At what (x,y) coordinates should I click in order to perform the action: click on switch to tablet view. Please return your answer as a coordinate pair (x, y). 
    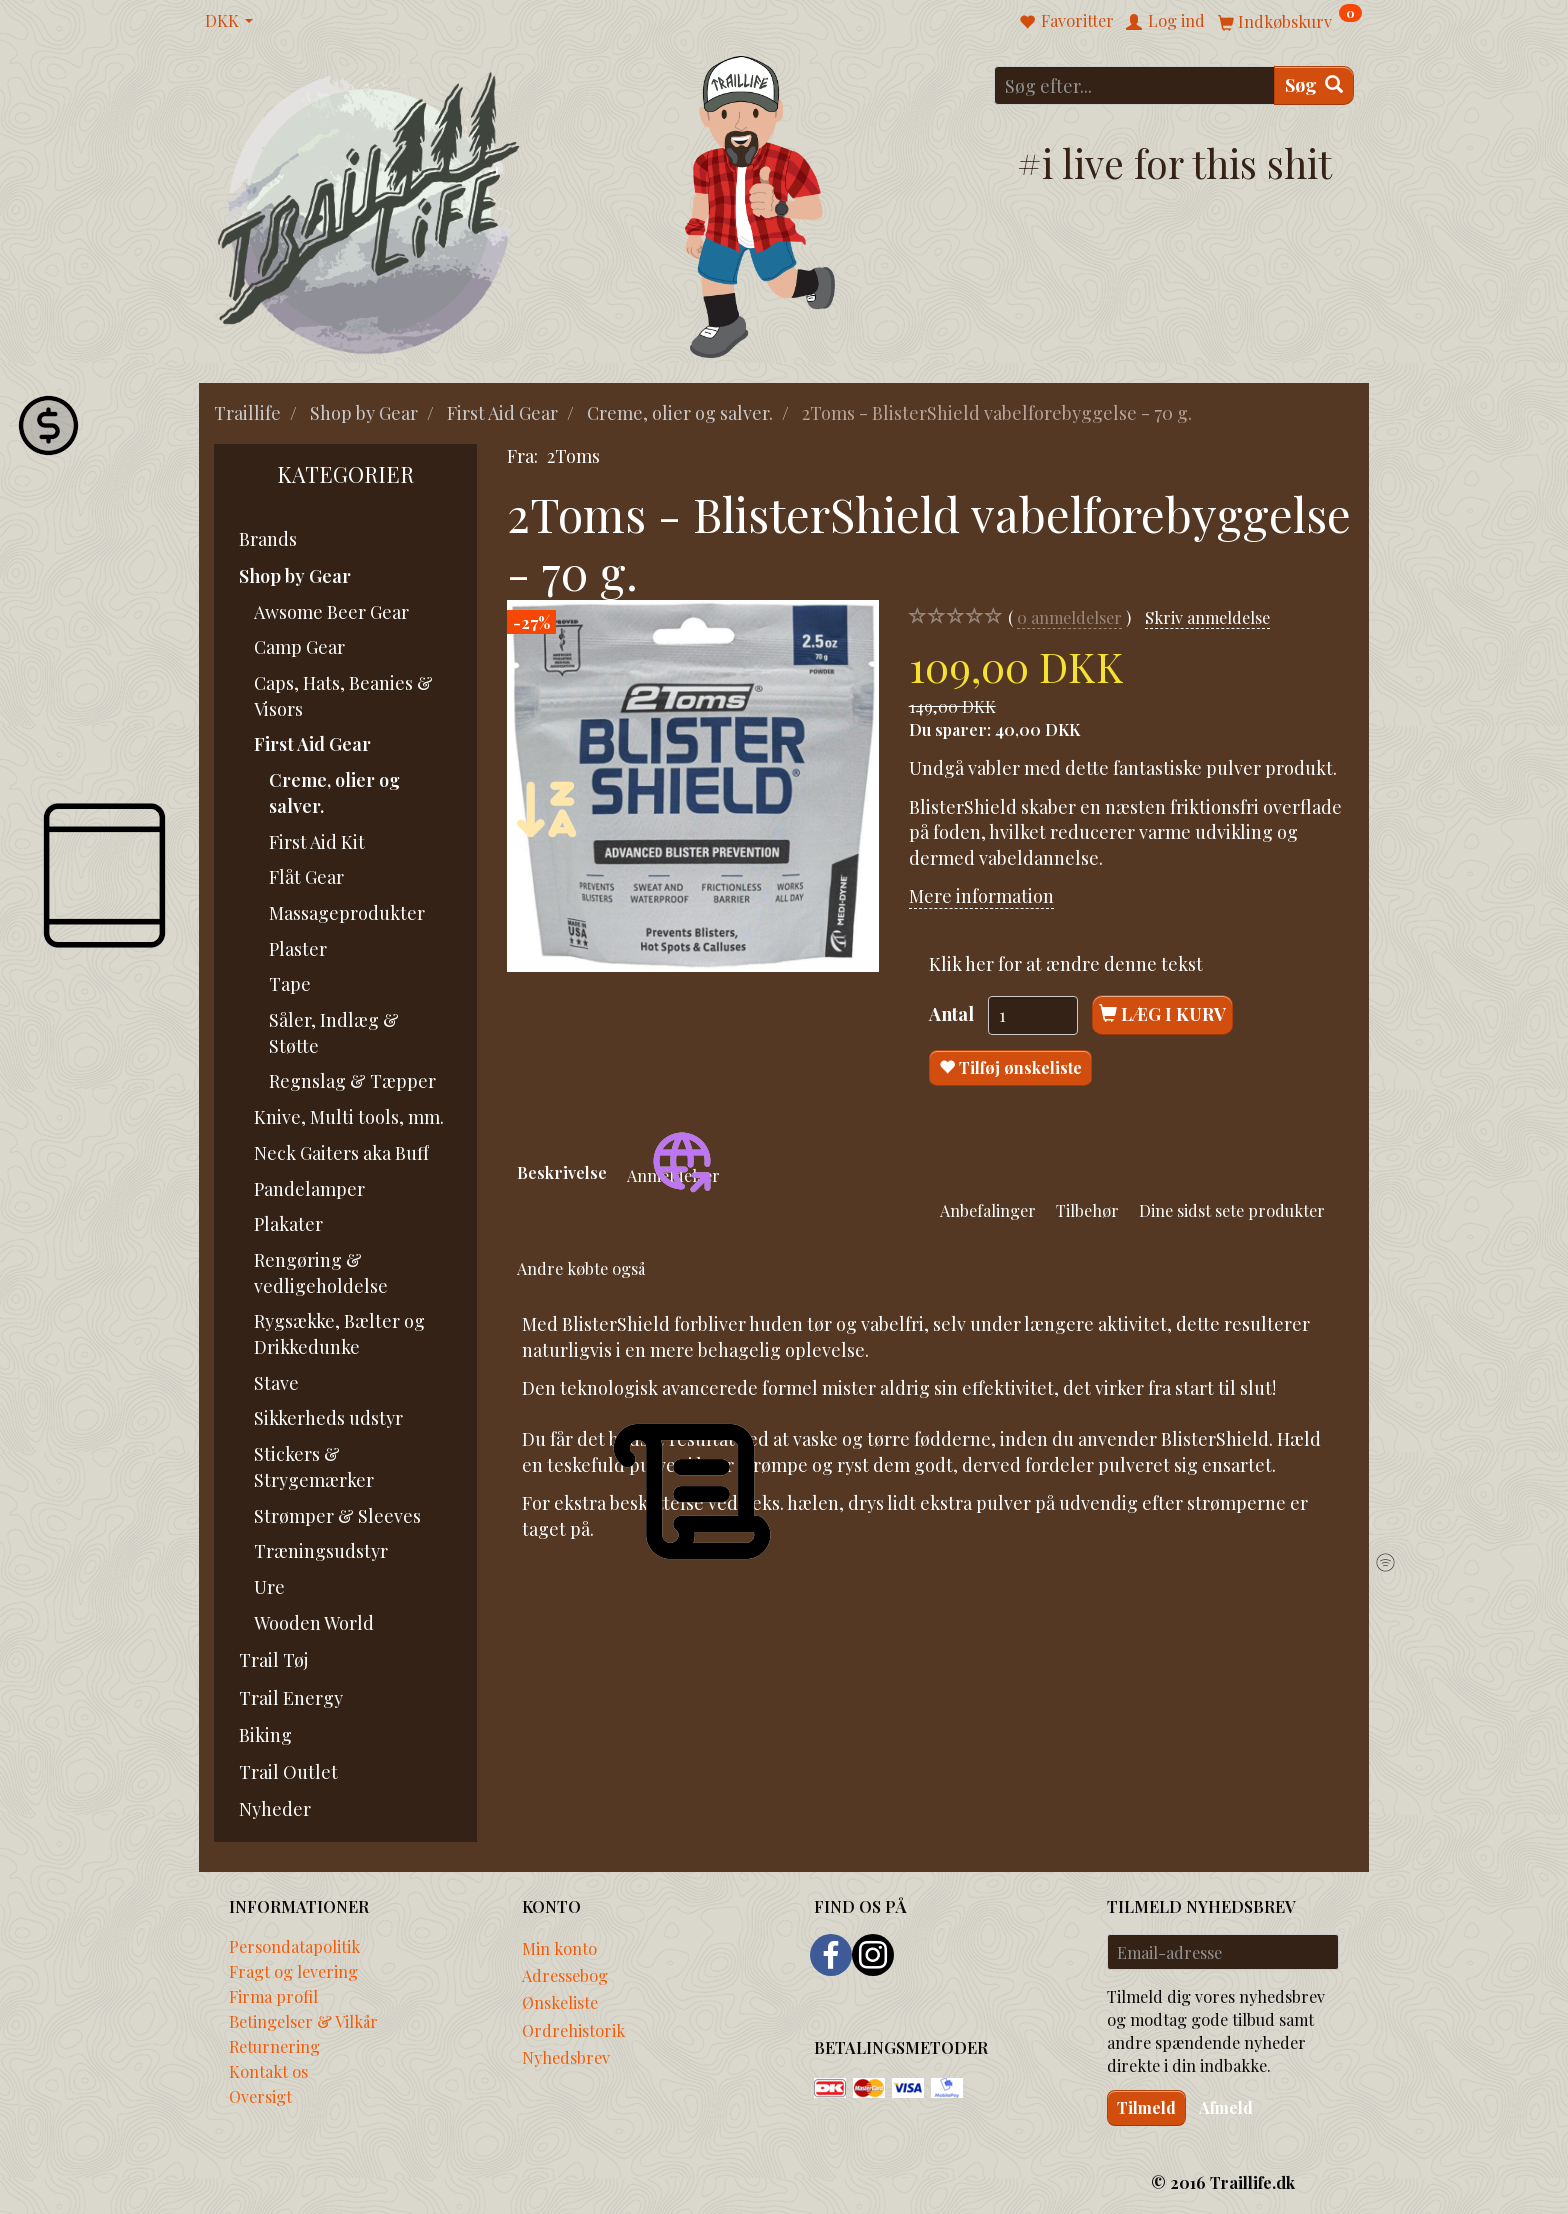
    Looking at the image, I should click on (104, 875).